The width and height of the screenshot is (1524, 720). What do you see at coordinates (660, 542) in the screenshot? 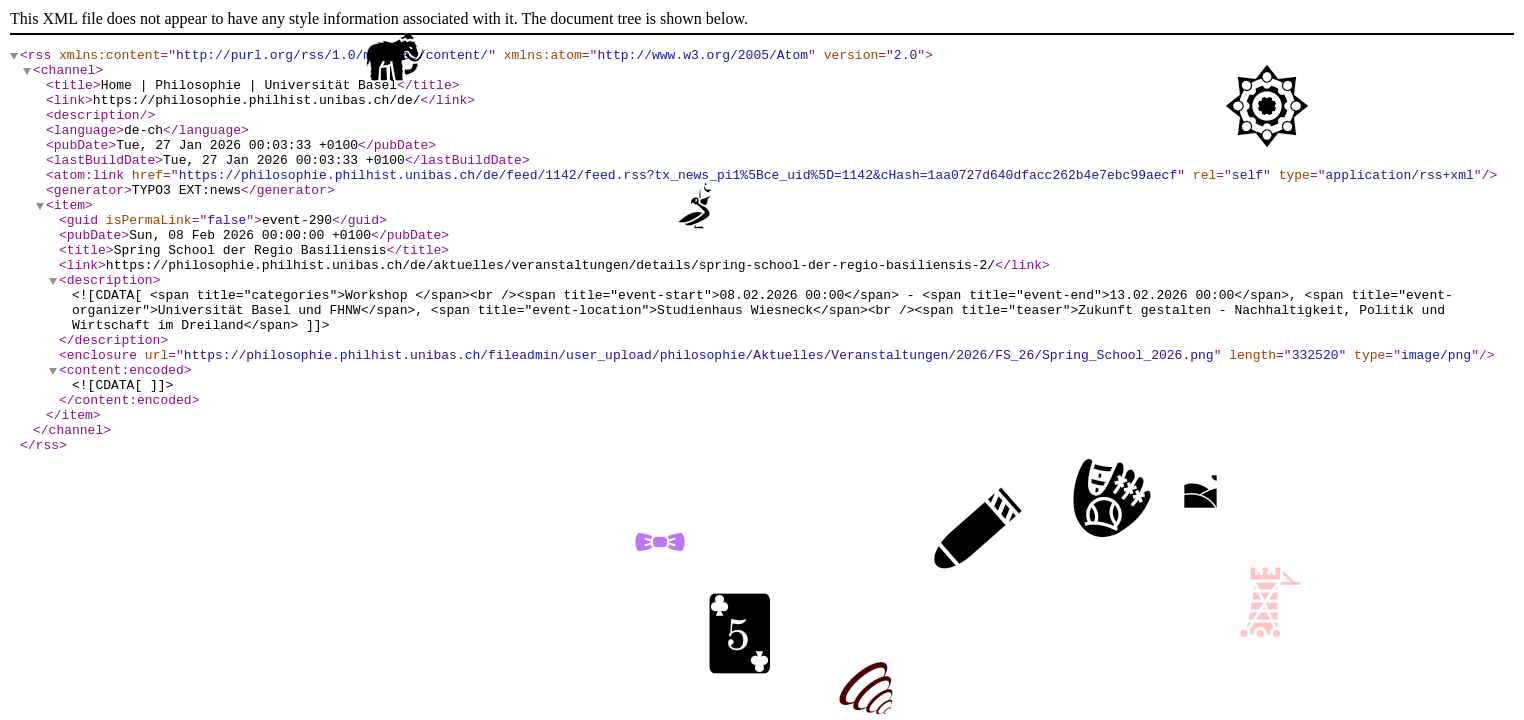
I see `select formal or dressy attire option` at bounding box center [660, 542].